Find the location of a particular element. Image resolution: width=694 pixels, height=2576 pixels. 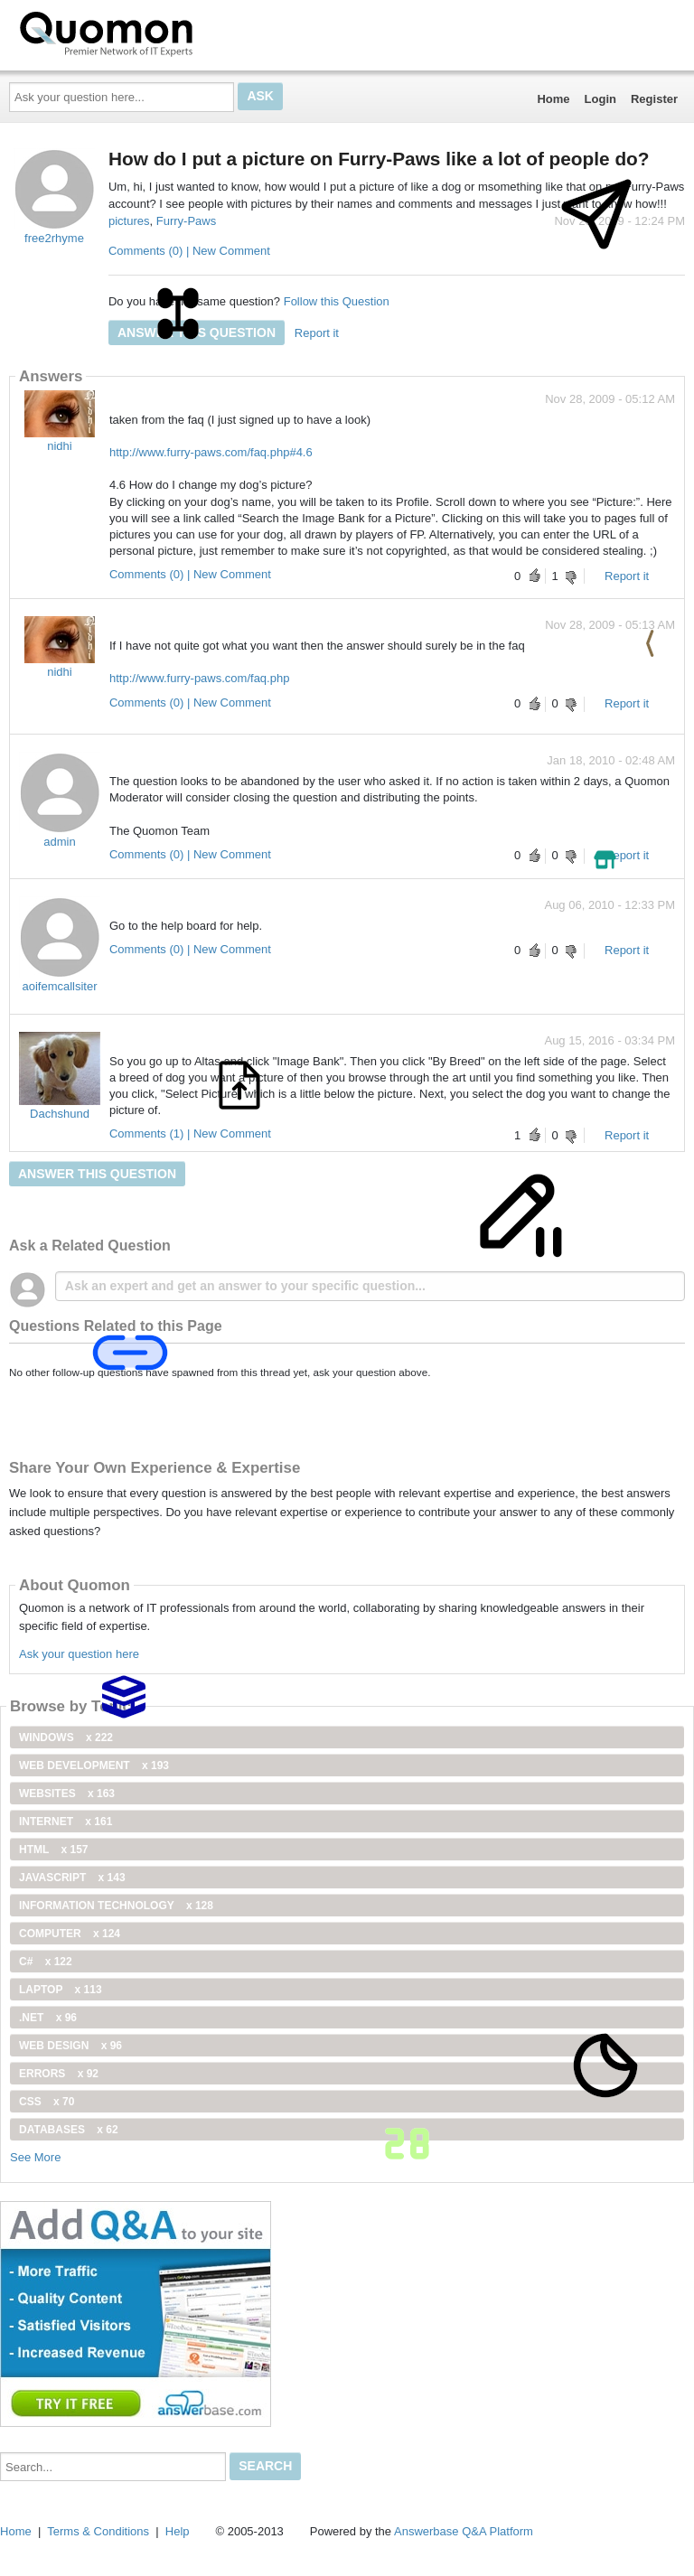

add a sticker to your message is located at coordinates (605, 2065).